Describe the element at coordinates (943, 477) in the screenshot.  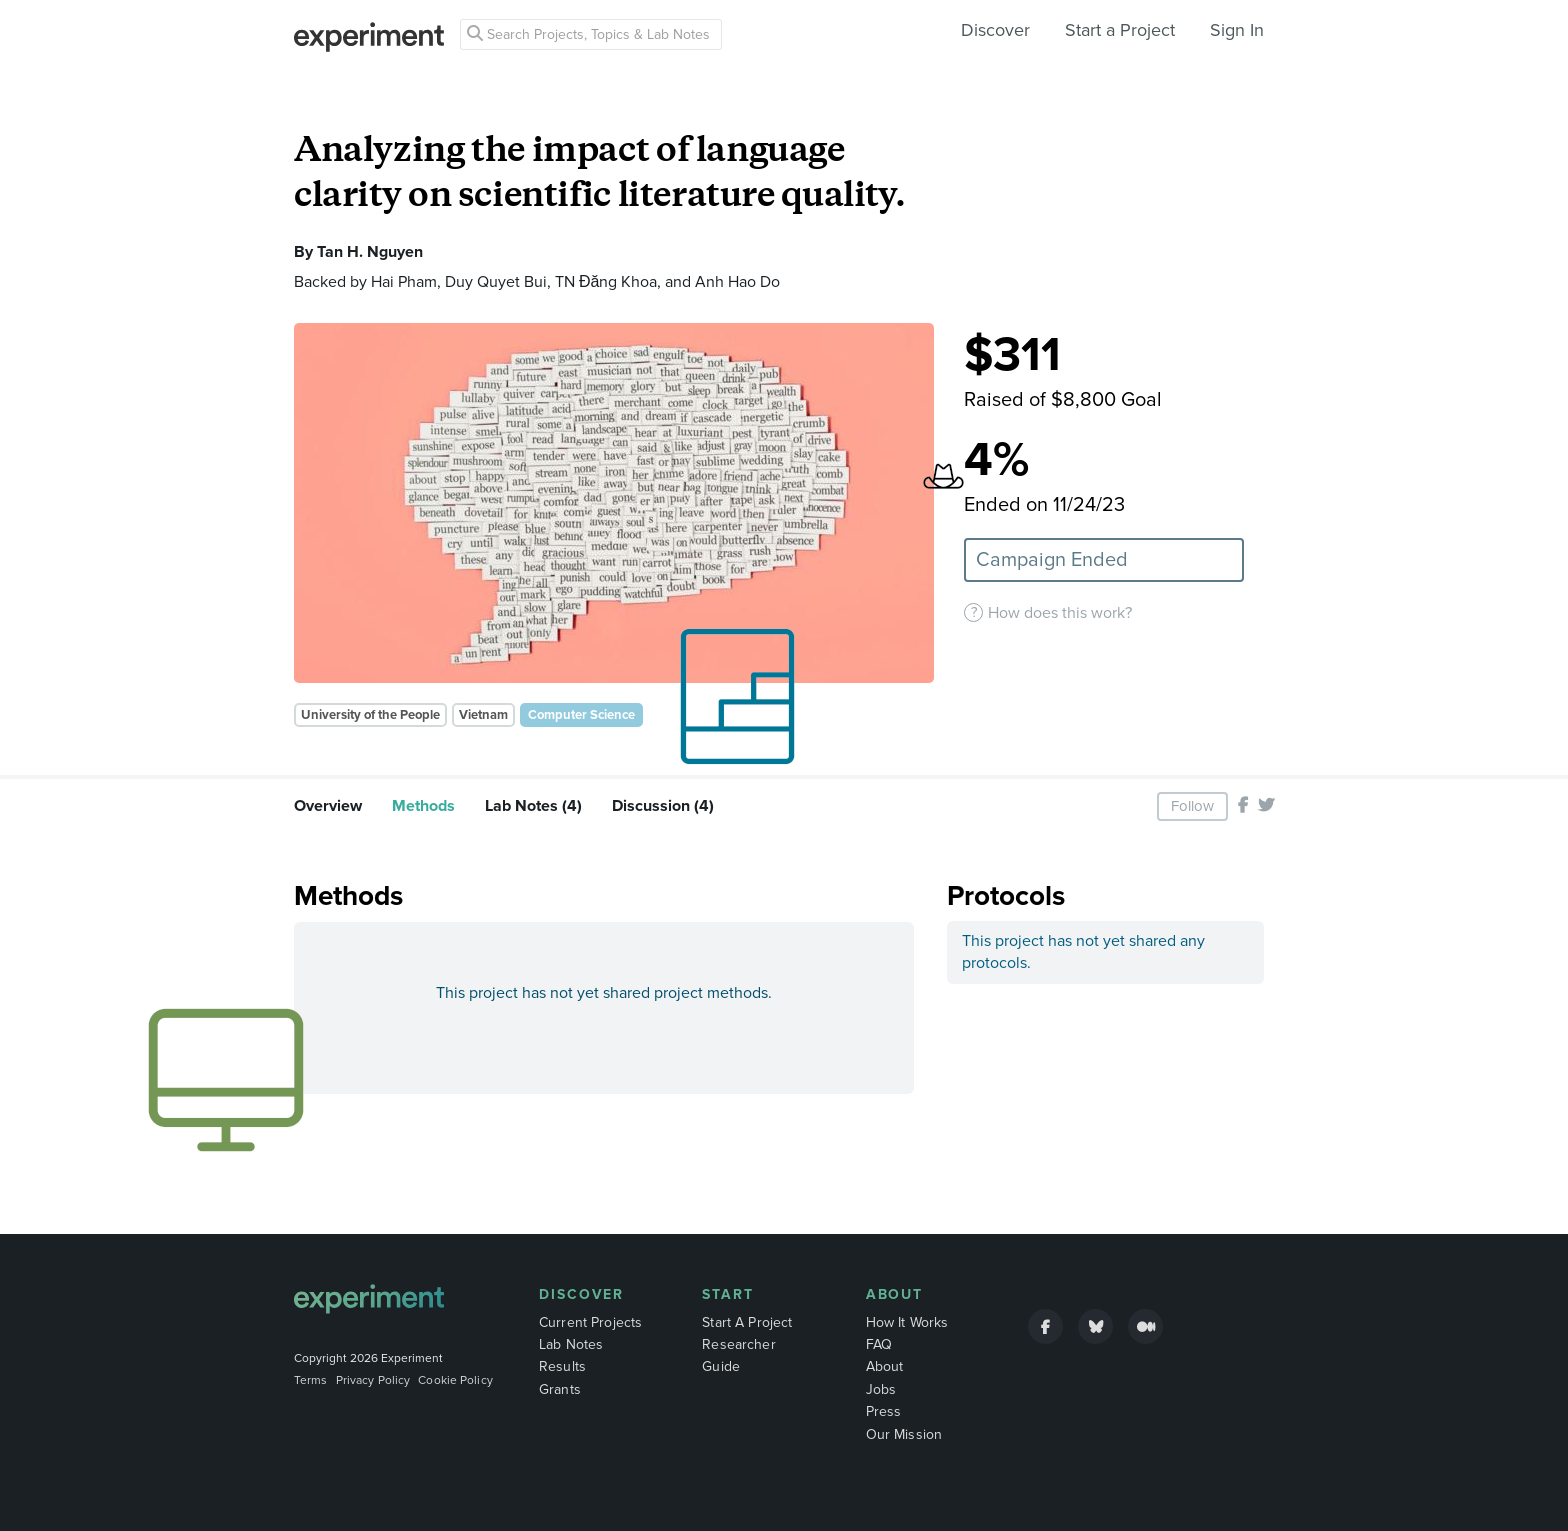
I see `select western or country theme` at that location.